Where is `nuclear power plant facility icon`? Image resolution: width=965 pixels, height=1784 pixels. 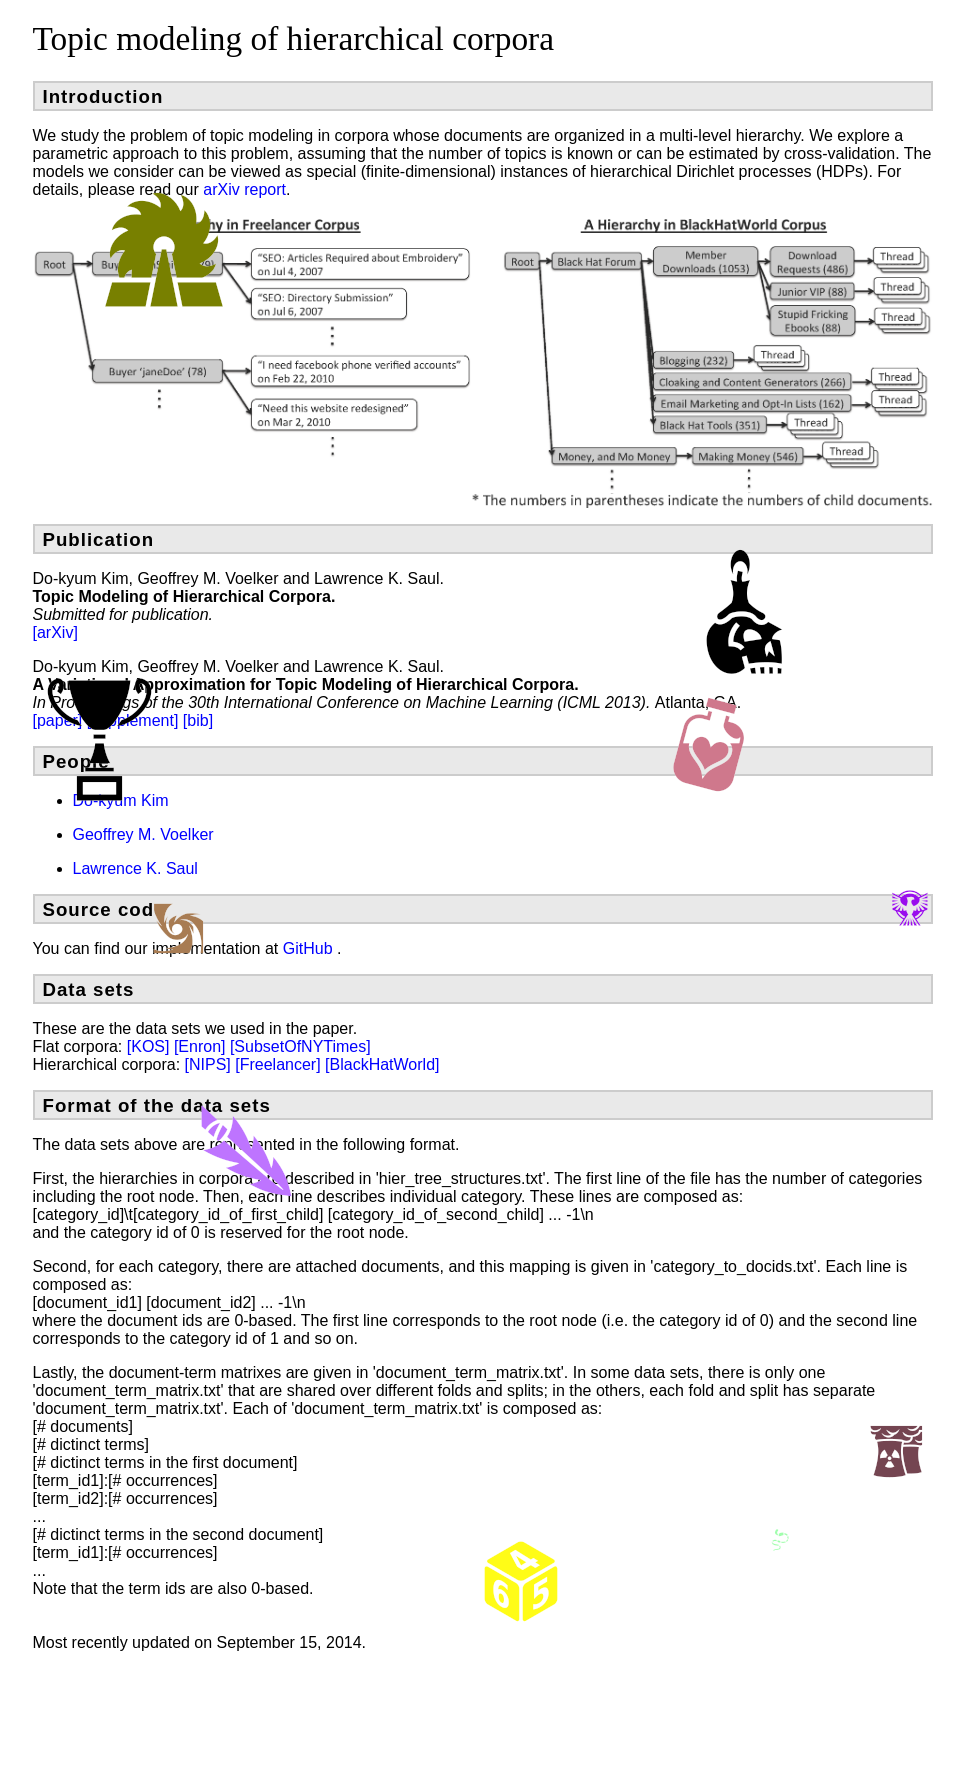 nuclear power plant facility icon is located at coordinates (896, 1451).